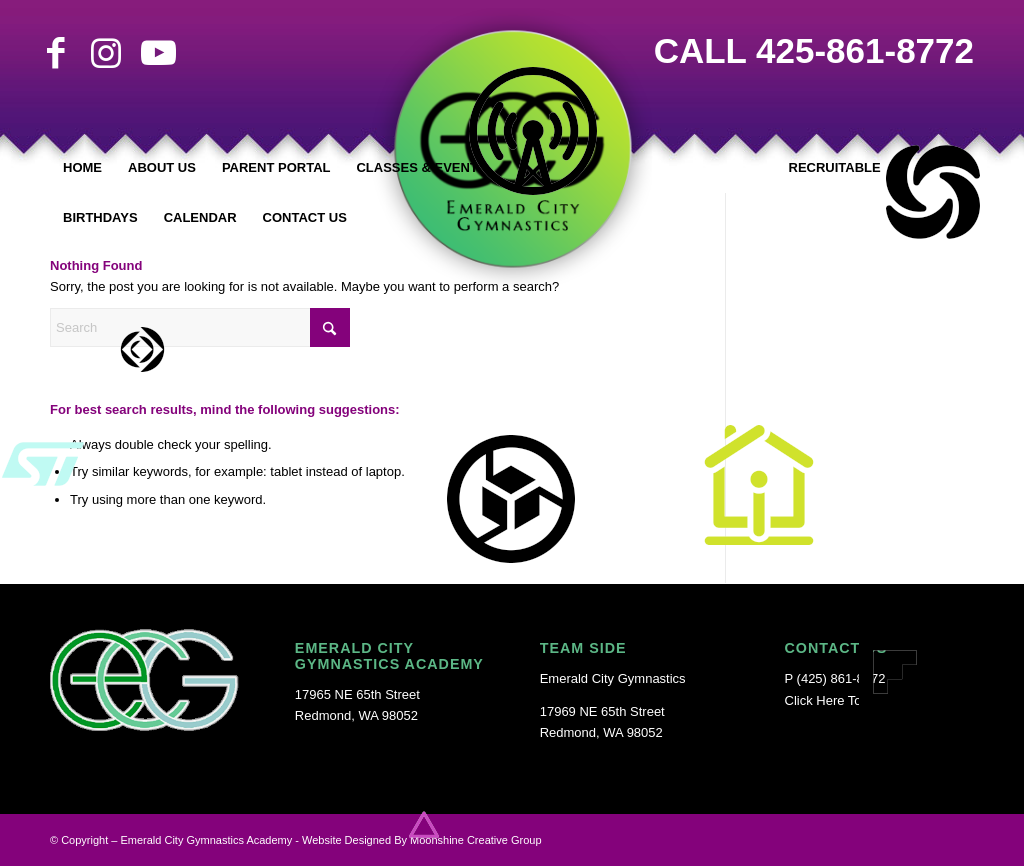 The image size is (1024, 866). I want to click on claris app or service logo, so click(142, 349).